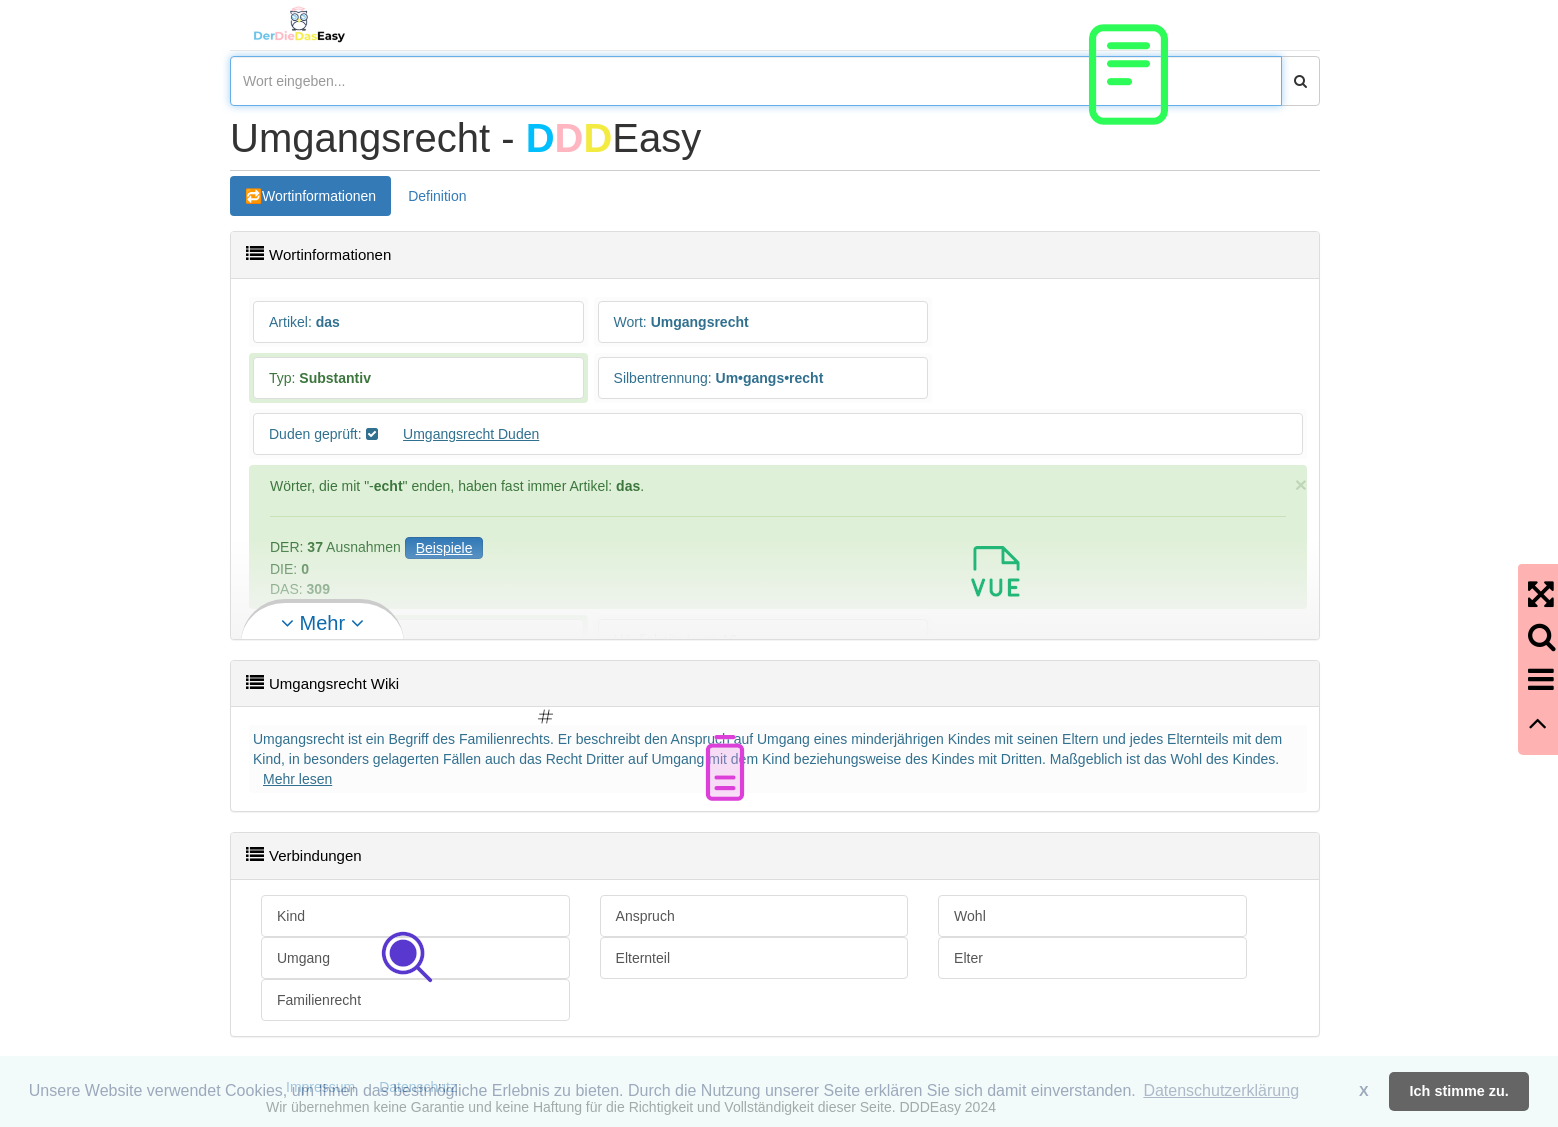 The width and height of the screenshot is (1558, 1127). I want to click on indicates medium battery level, so click(725, 769).